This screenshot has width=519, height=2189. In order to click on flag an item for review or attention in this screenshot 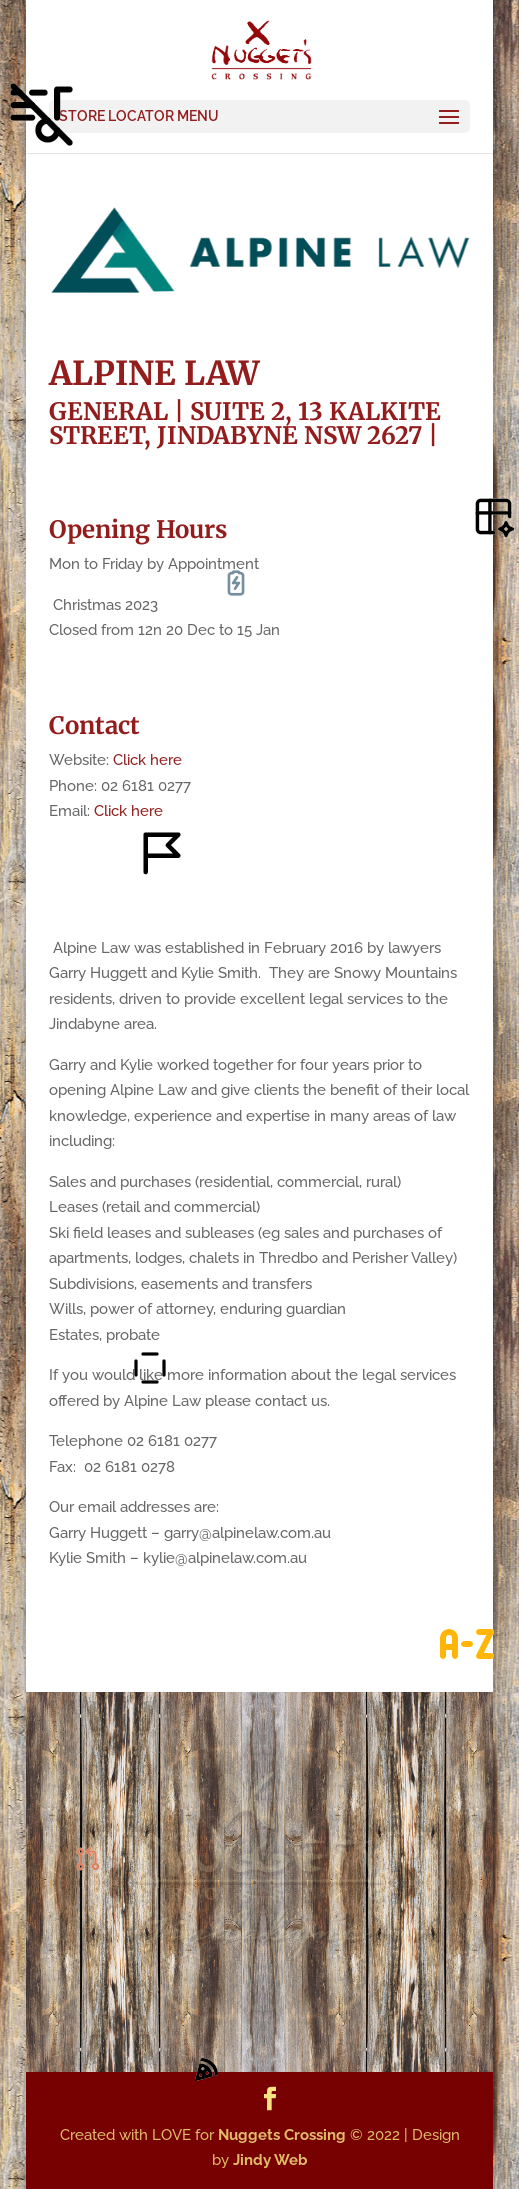, I will do `click(162, 851)`.